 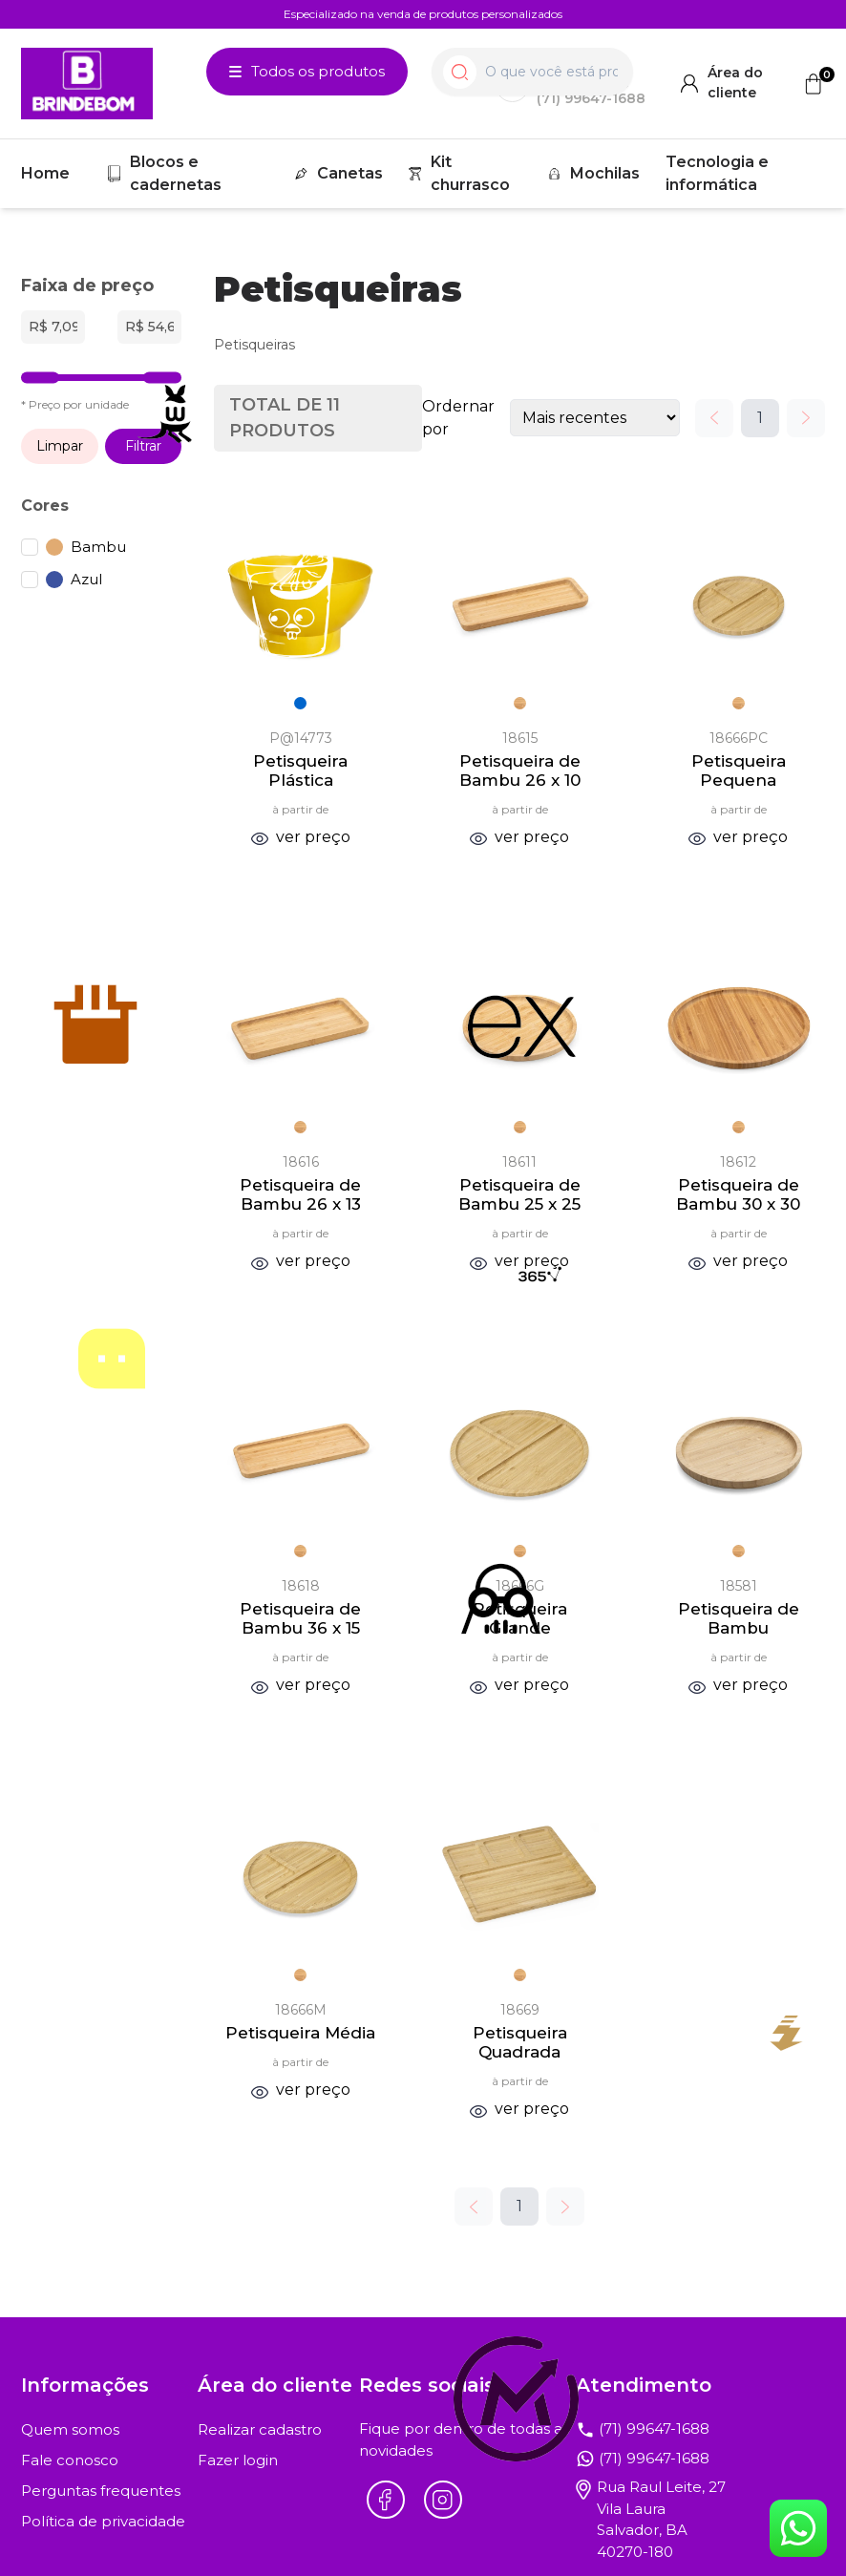 I want to click on toggle dark mode extension, so click(x=500, y=1598).